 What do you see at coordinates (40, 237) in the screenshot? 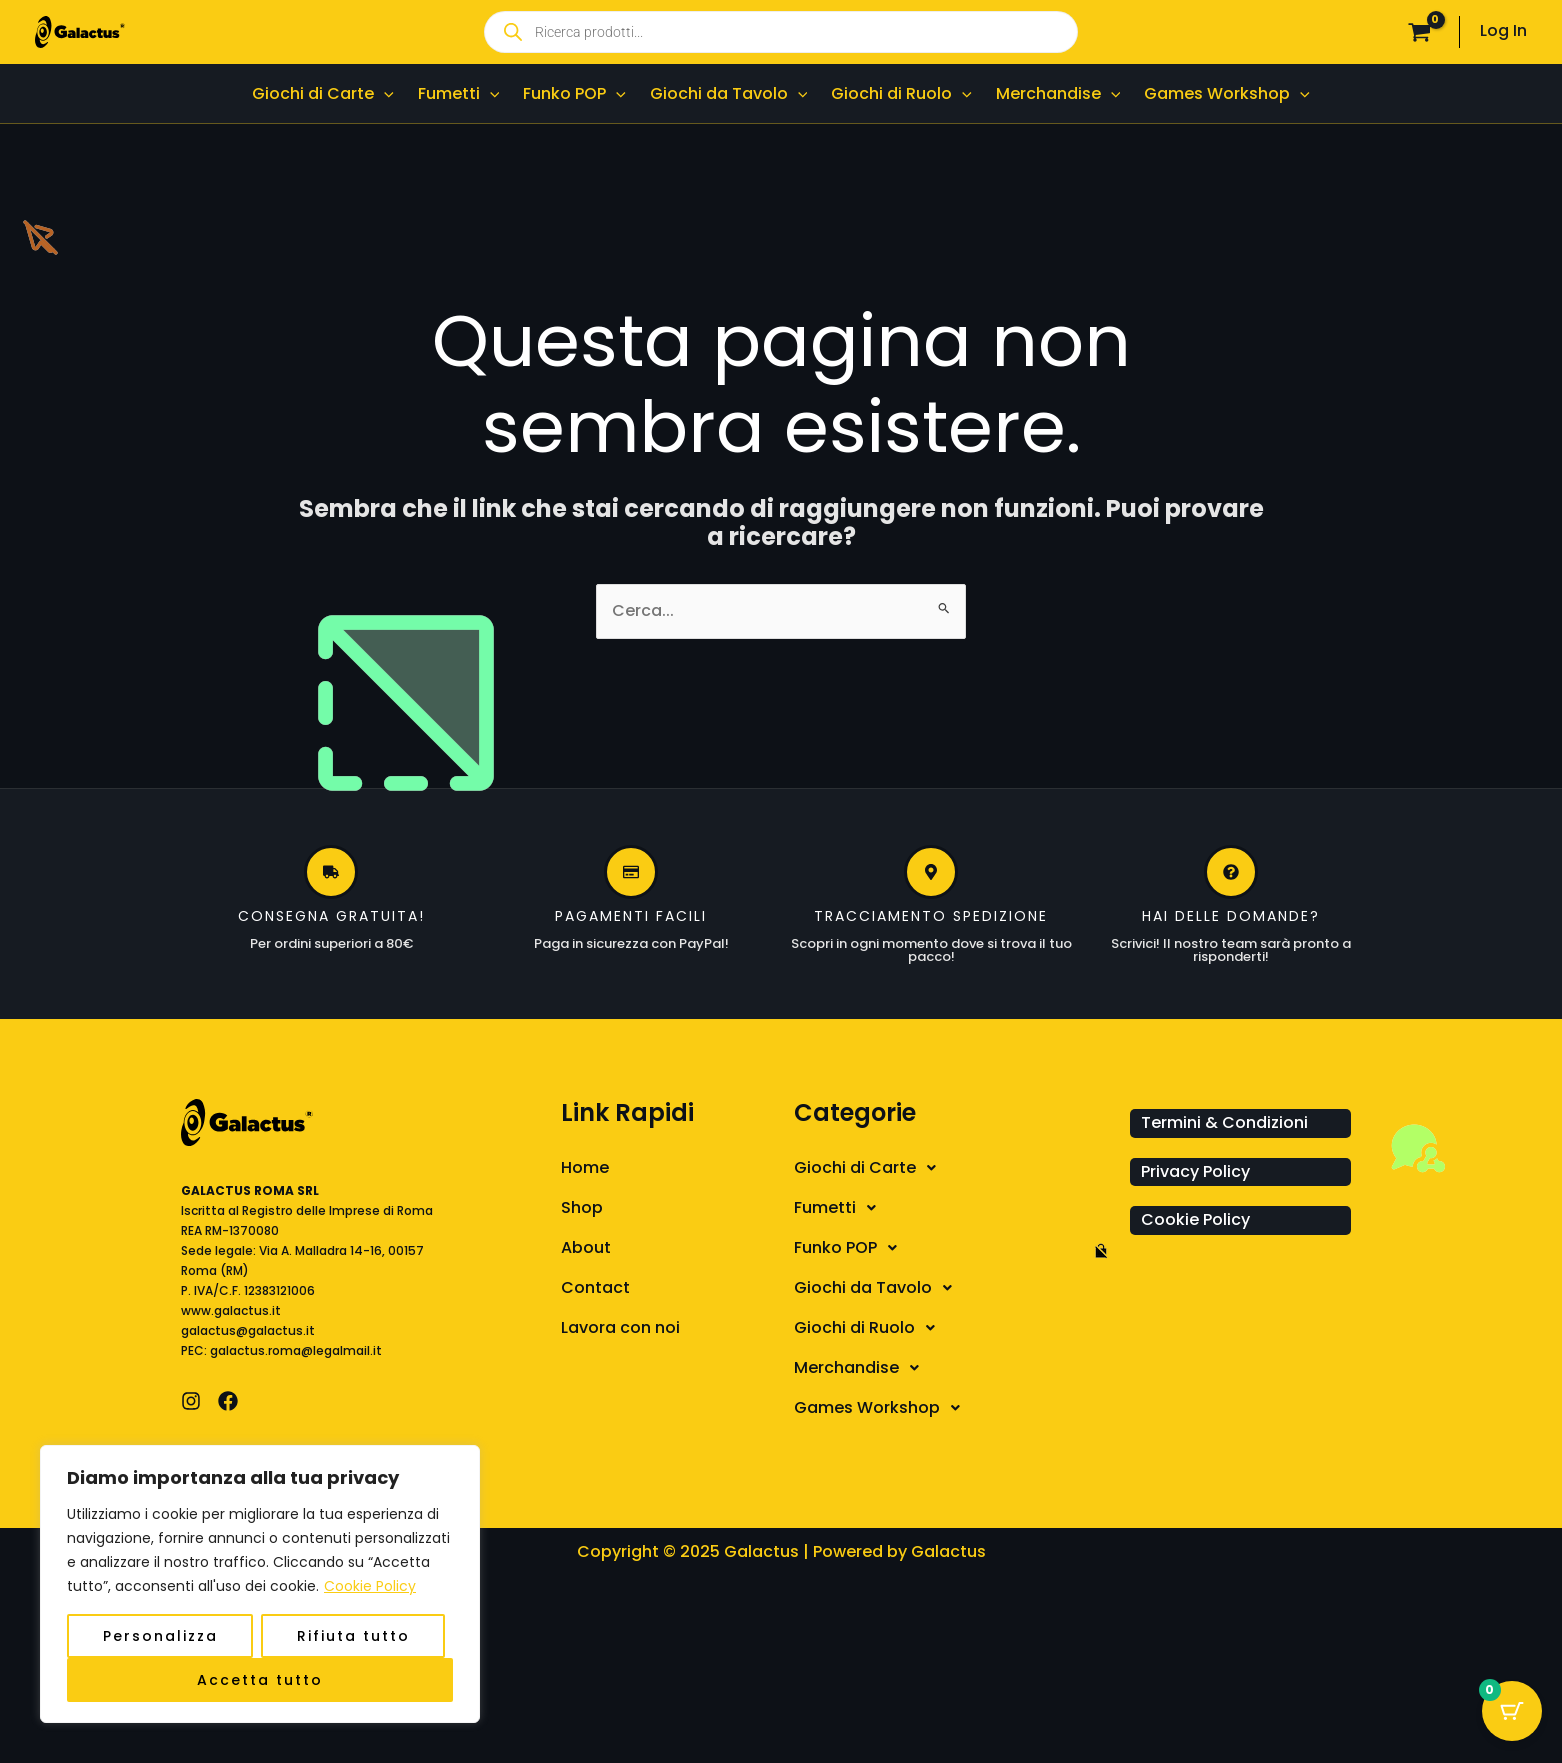
I see `cursor or pointer interaction disabled` at bounding box center [40, 237].